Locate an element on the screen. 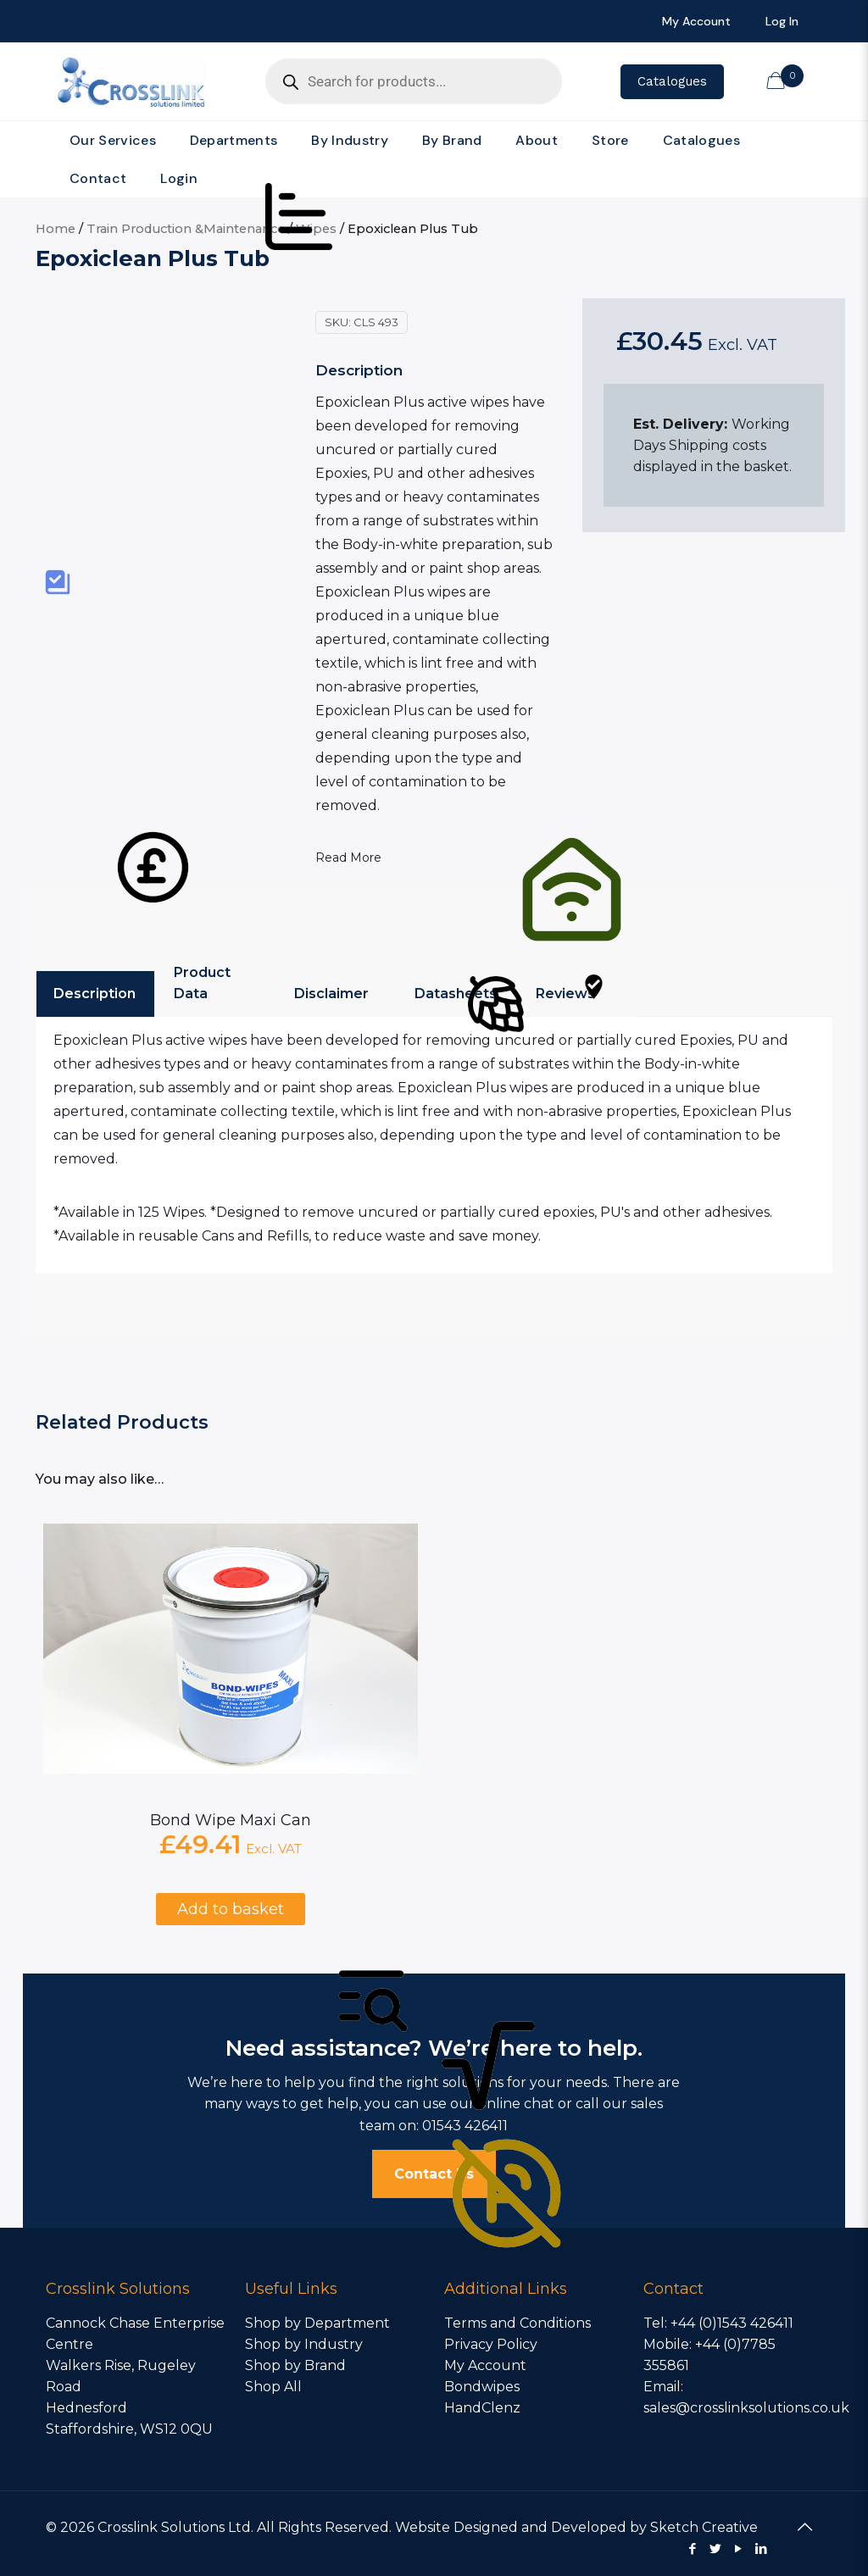 The width and height of the screenshot is (868, 2576). view server rules channel is located at coordinates (58, 582).